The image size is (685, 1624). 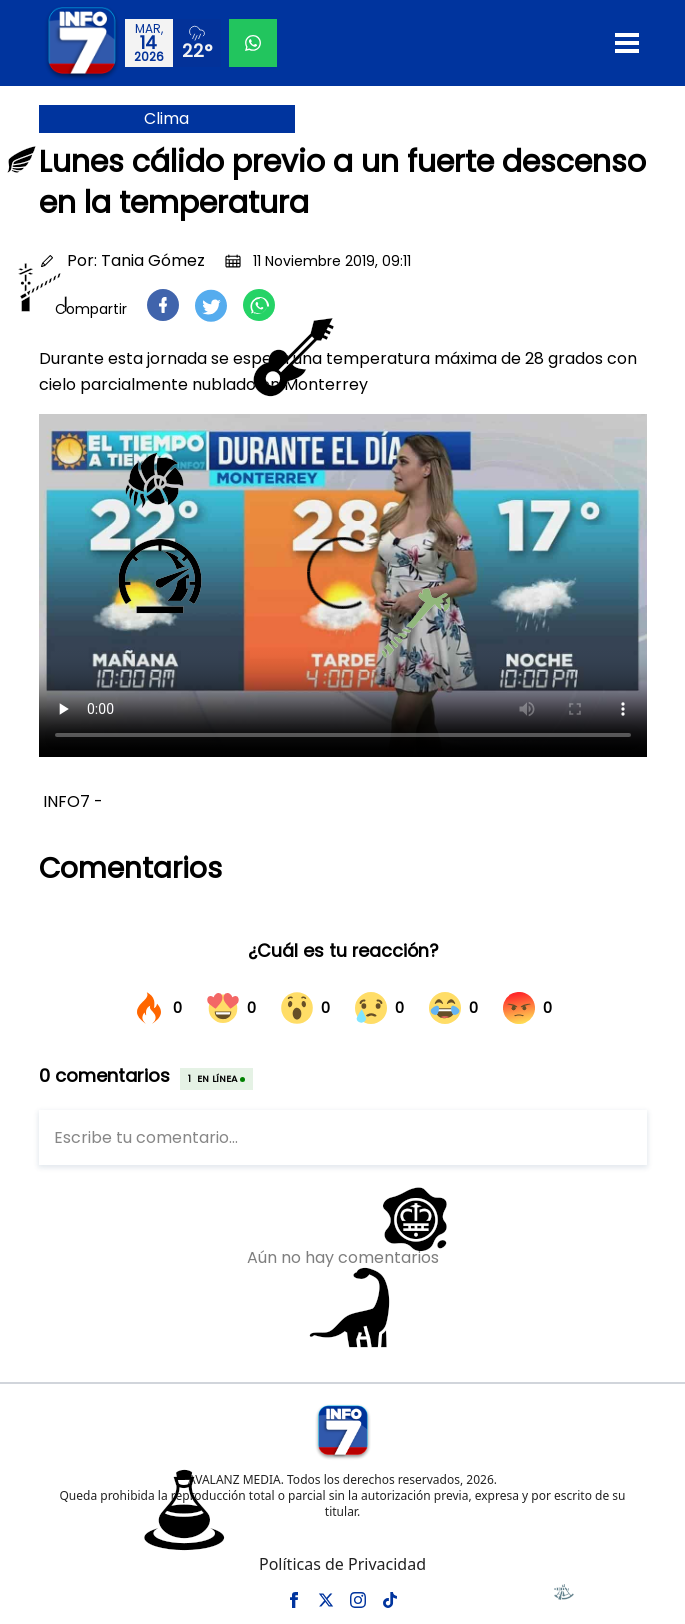 What do you see at coordinates (21, 159) in the screenshot?
I see `indicates premium or liberty status` at bounding box center [21, 159].